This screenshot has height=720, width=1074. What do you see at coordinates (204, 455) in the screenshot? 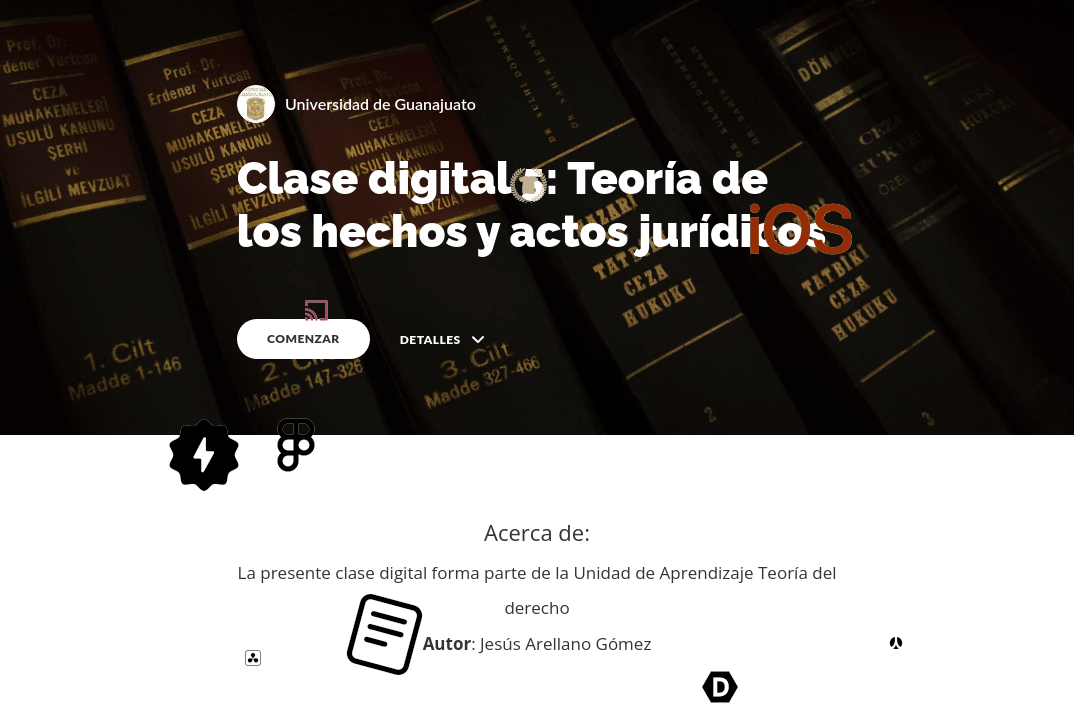
I see `open the fueler app` at bounding box center [204, 455].